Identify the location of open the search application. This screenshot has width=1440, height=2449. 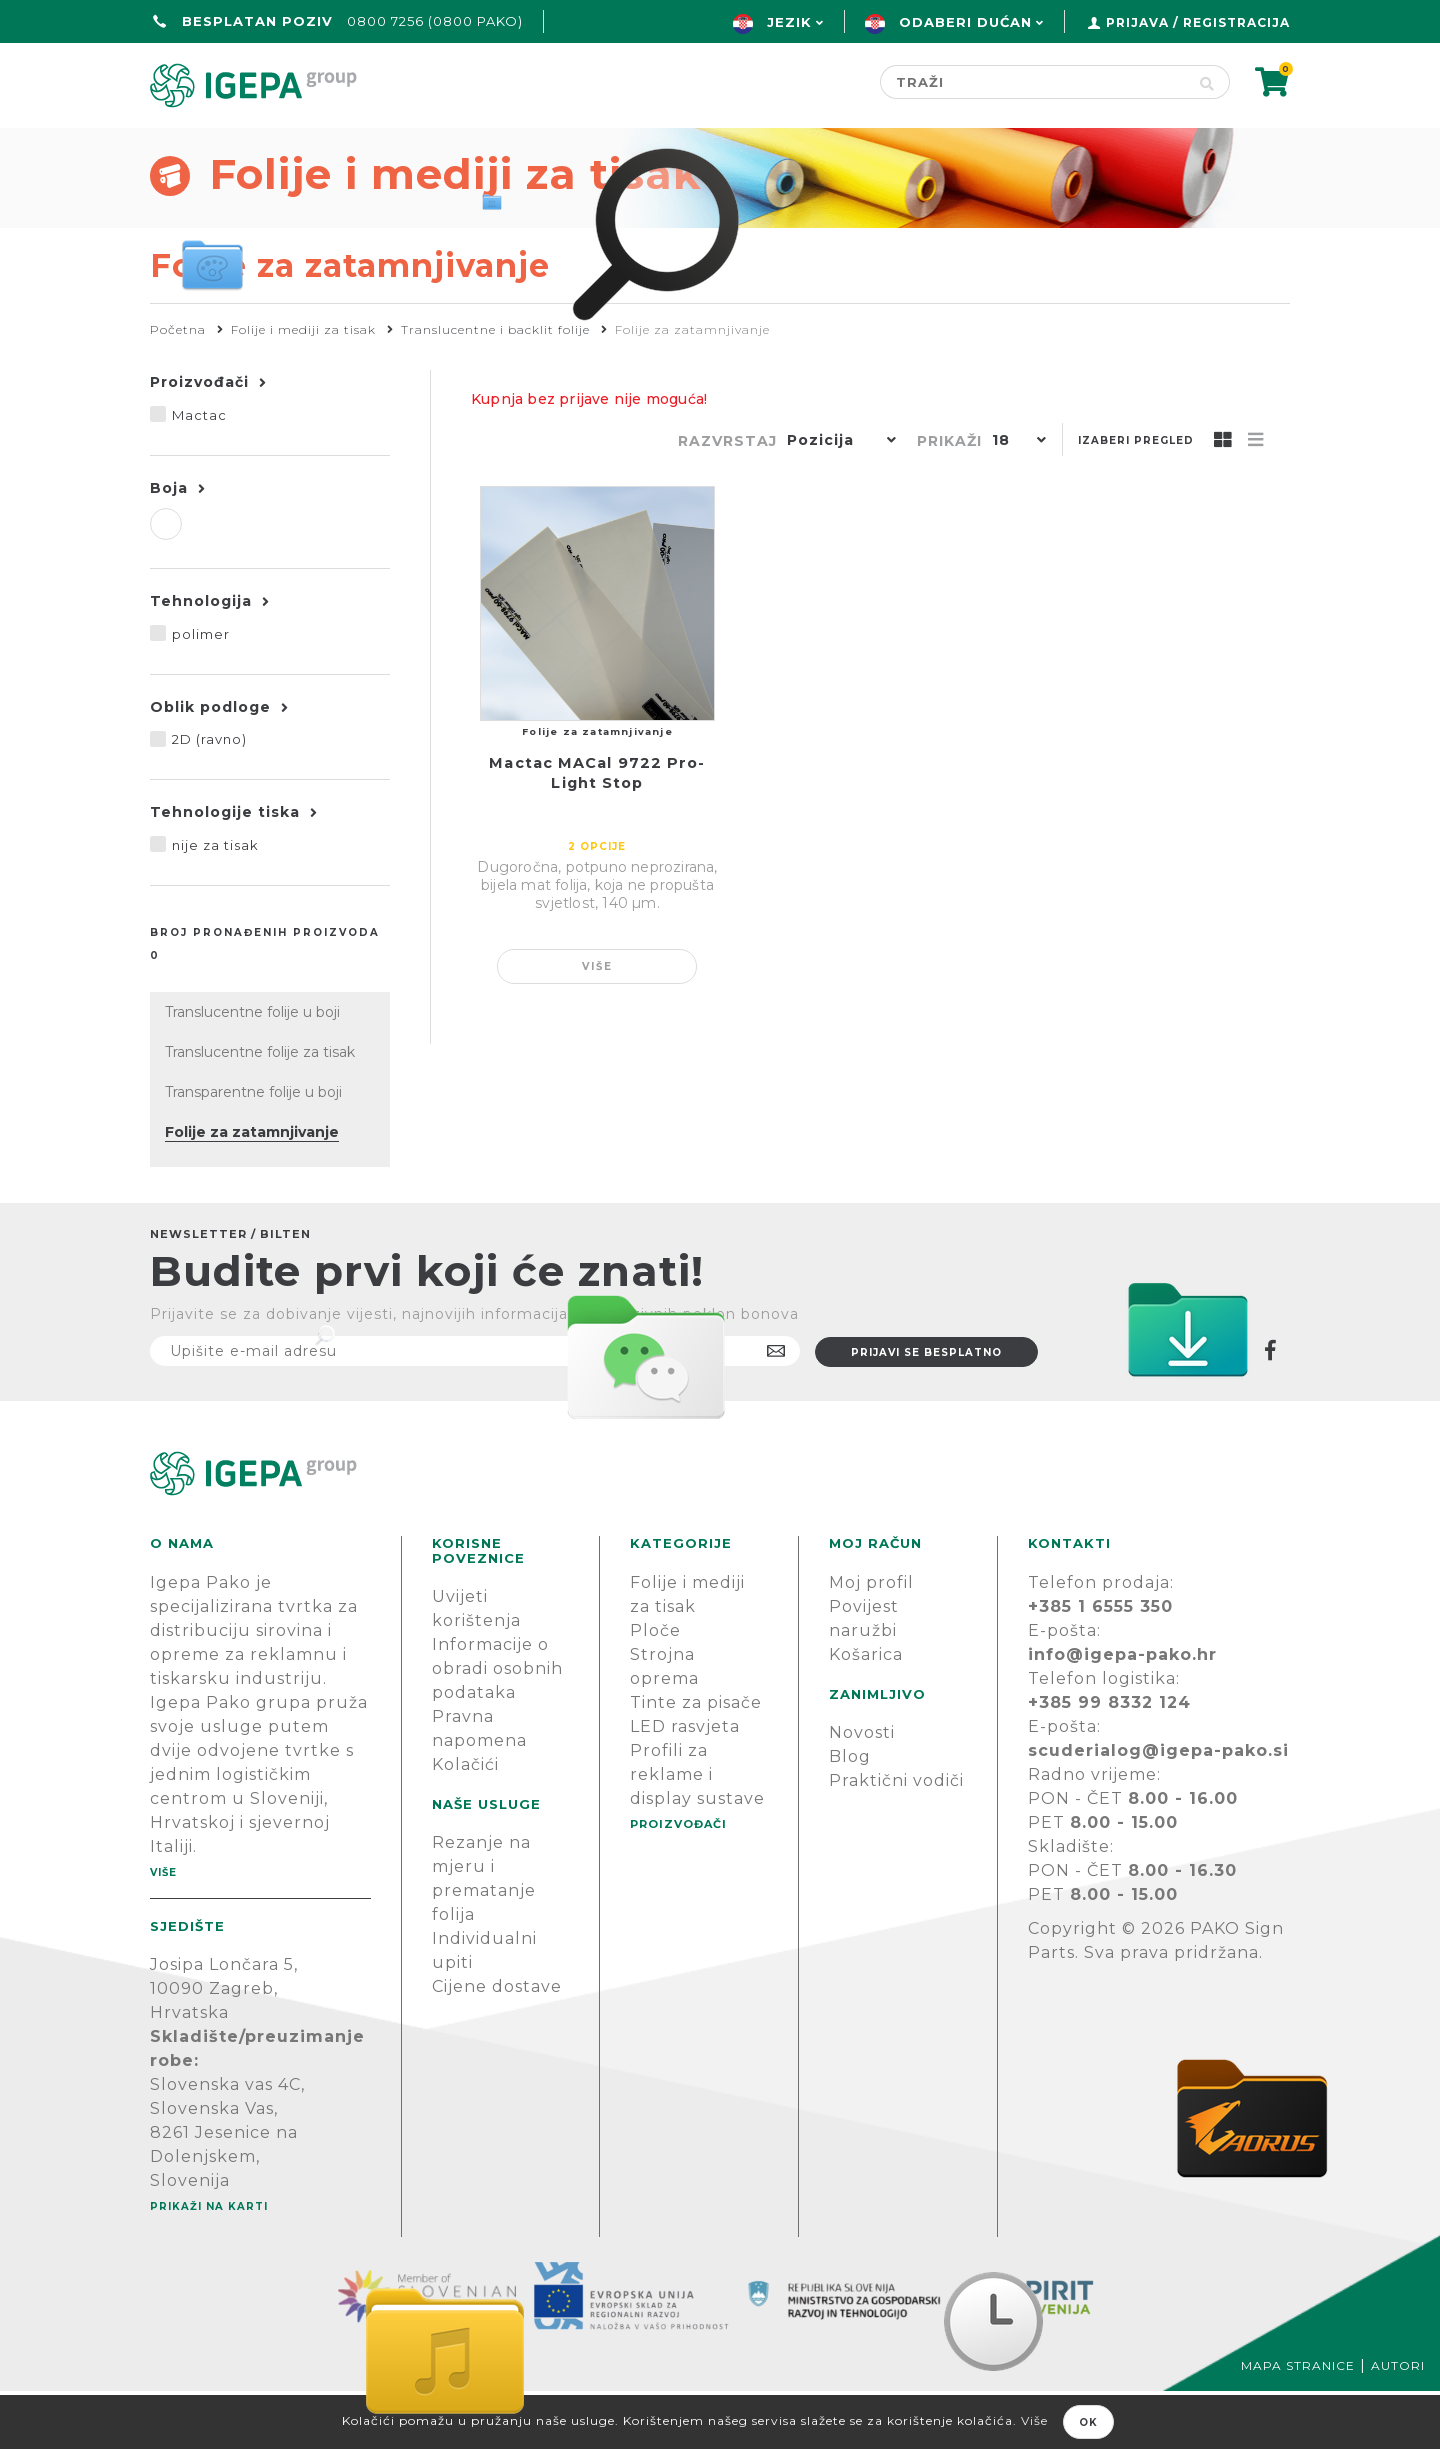
(325, 1335).